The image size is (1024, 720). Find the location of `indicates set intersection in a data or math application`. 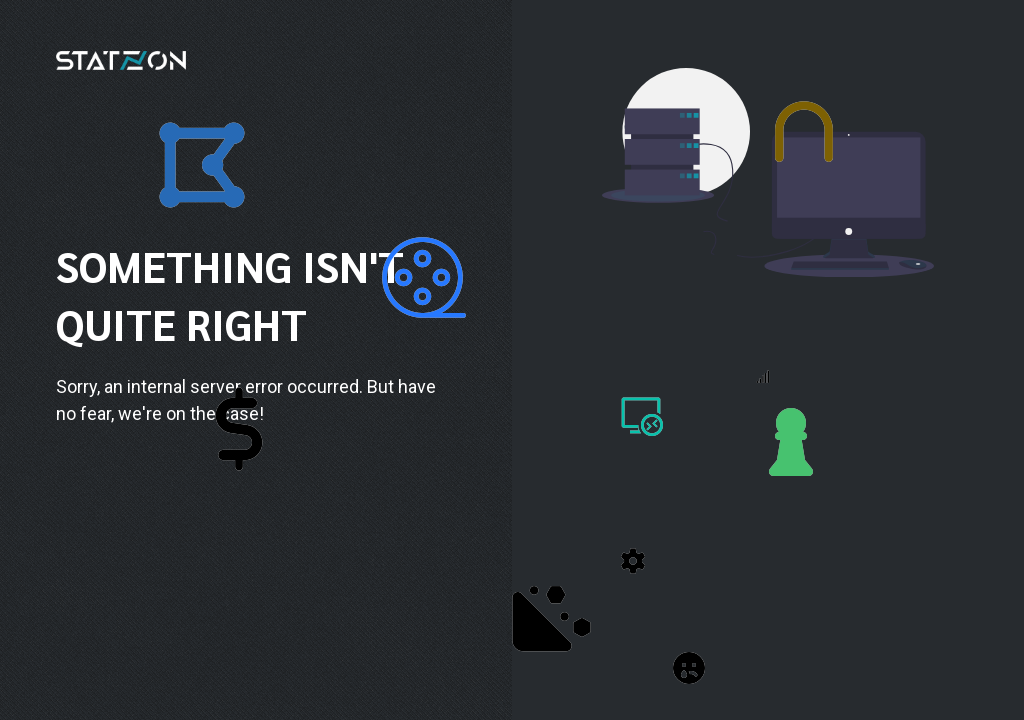

indicates set intersection in a data or math application is located at coordinates (804, 133).